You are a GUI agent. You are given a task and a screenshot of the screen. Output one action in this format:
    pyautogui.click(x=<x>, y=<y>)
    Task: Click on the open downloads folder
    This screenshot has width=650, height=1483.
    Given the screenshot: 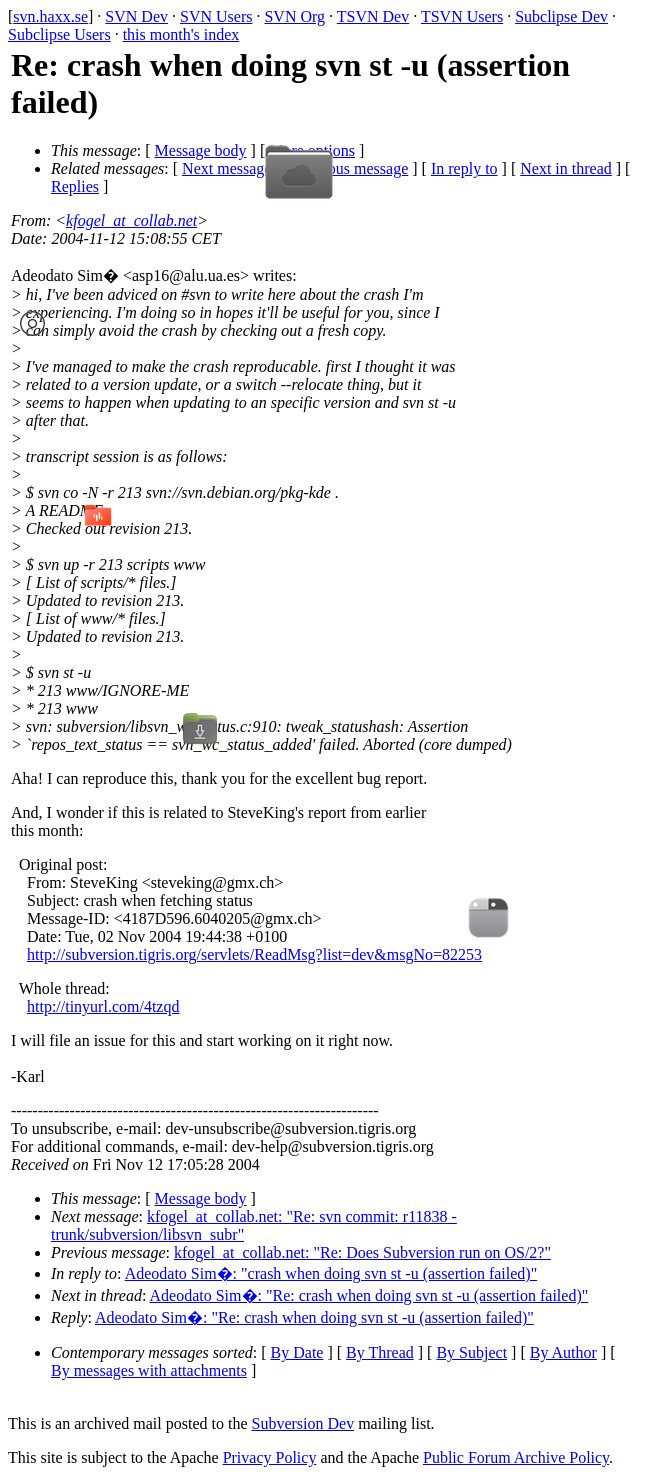 What is the action you would take?
    pyautogui.click(x=200, y=728)
    